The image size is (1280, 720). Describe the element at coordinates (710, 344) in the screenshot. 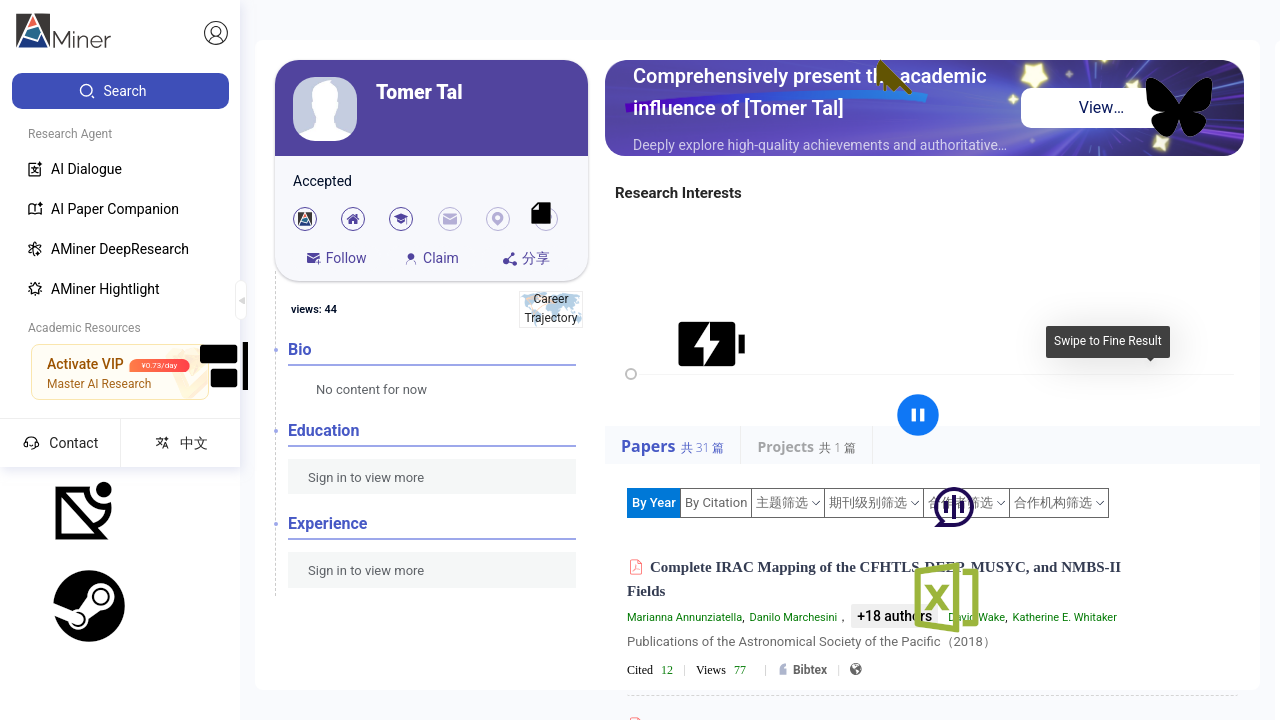

I see `indicates battery is currently charging` at that location.